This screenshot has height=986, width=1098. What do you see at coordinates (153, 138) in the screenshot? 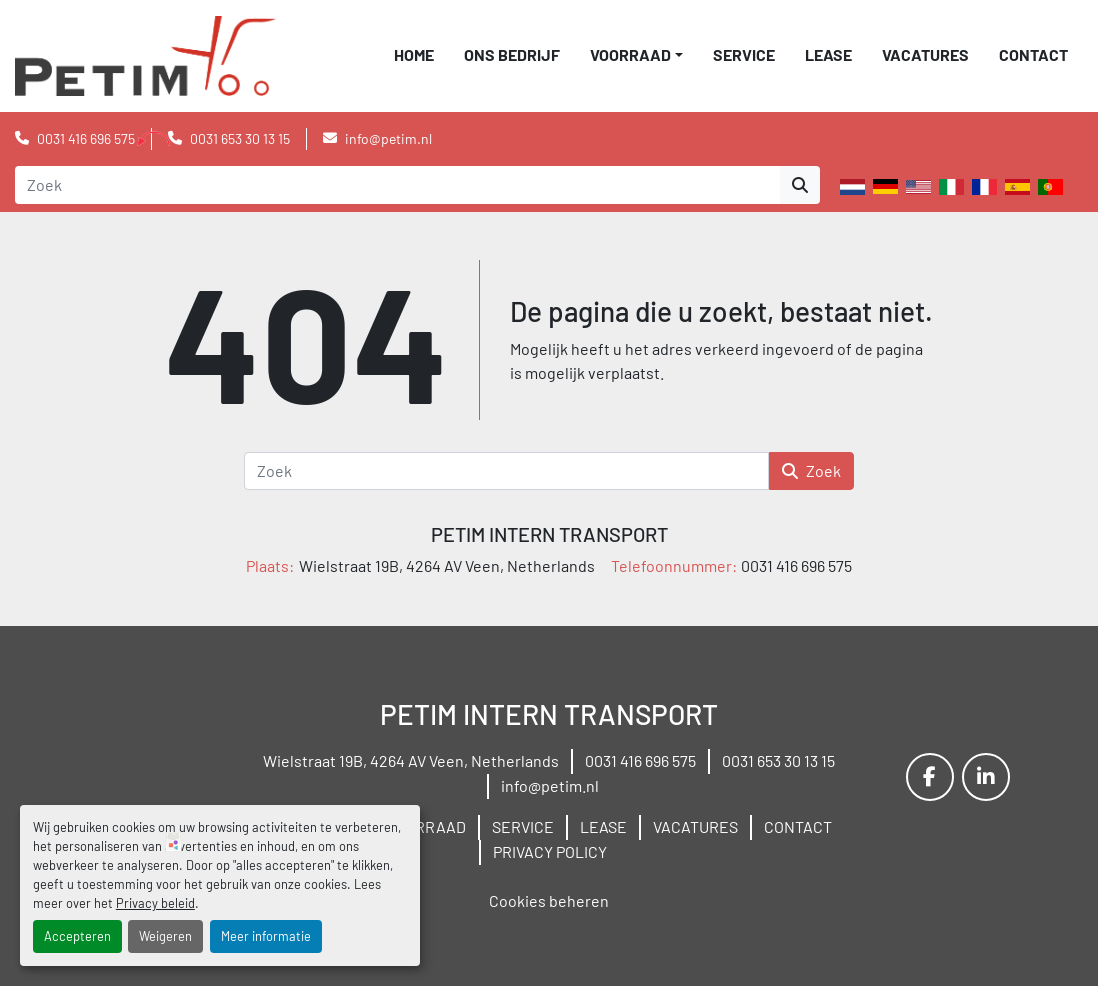
I see `undo the last action` at bounding box center [153, 138].